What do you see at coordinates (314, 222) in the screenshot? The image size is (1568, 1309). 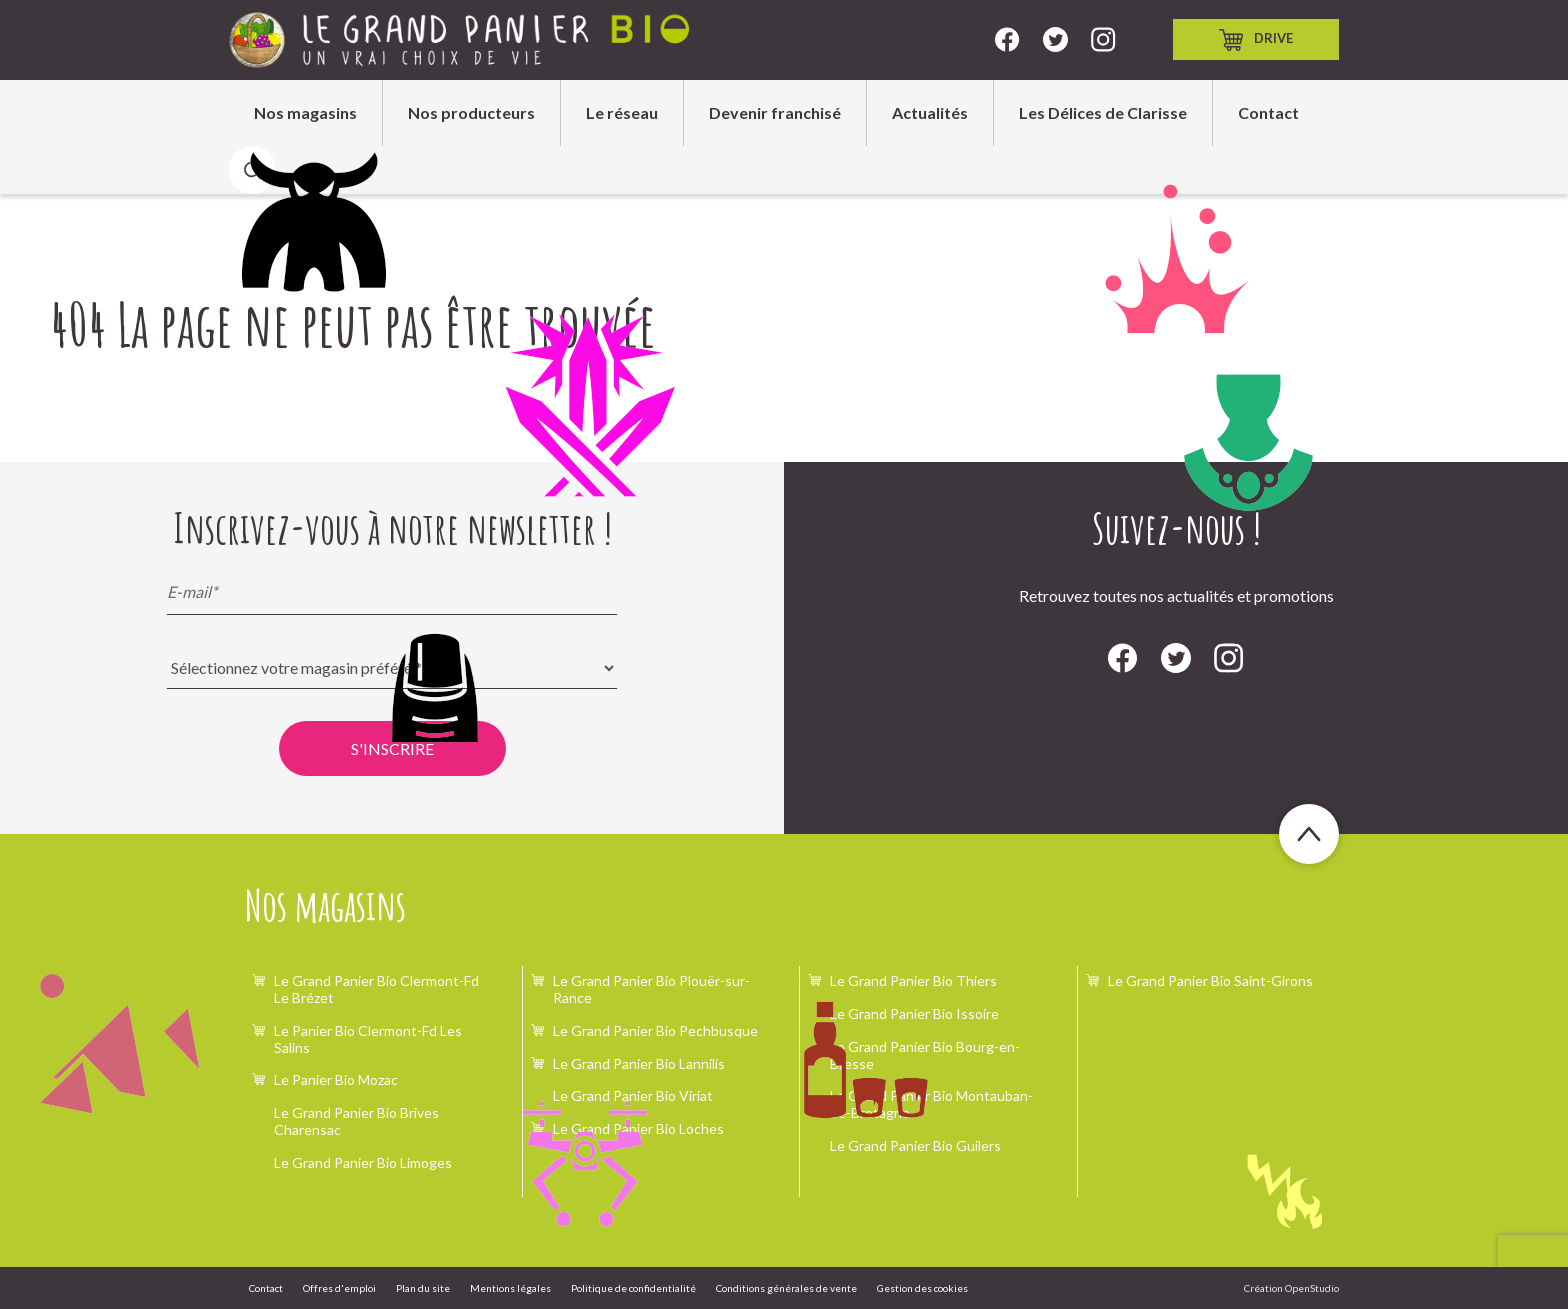 I see `select brute character class` at bounding box center [314, 222].